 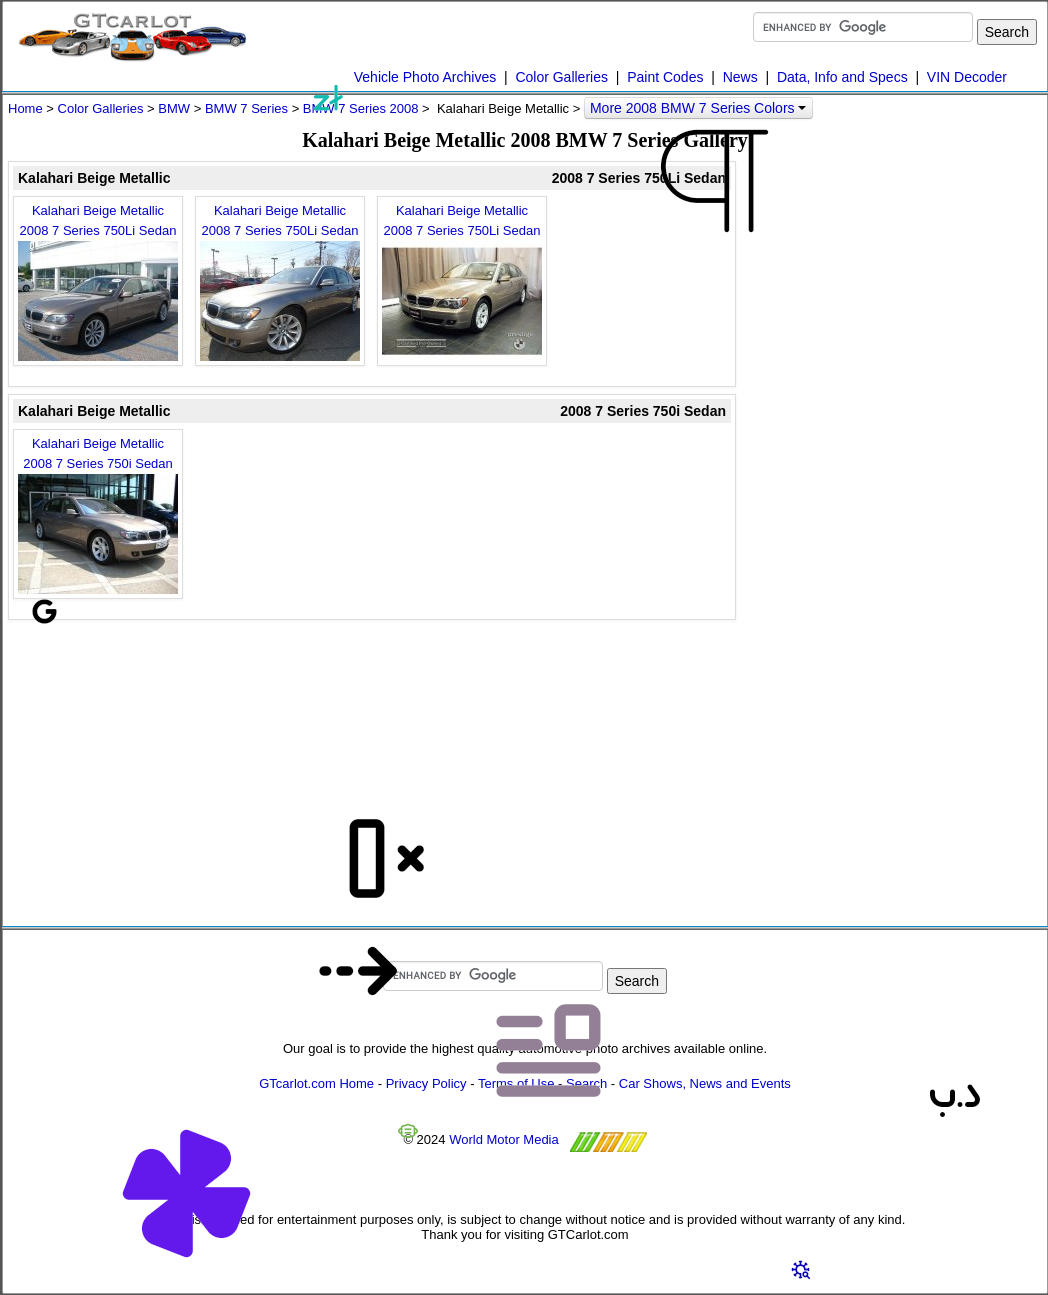 I want to click on remove a column from a table or layout, so click(x=384, y=858).